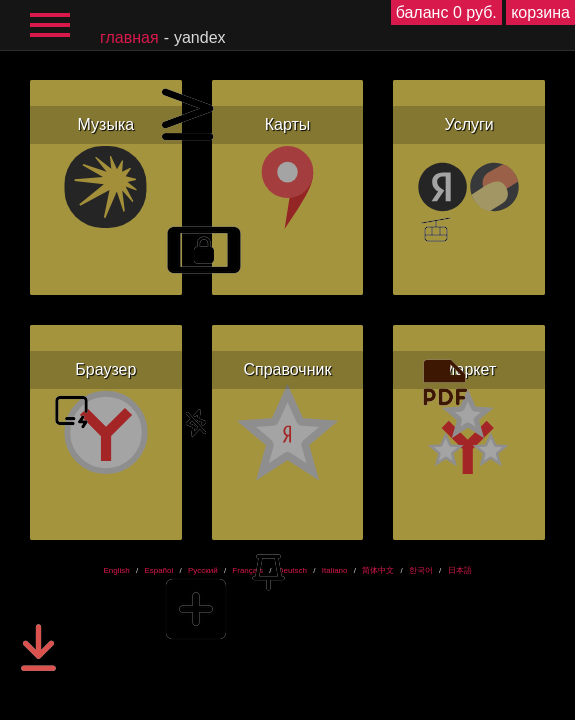  What do you see at coordinates (38, 648) in the screenshot?
I see `move item to bottom of list` at bounding box center [38, 648].